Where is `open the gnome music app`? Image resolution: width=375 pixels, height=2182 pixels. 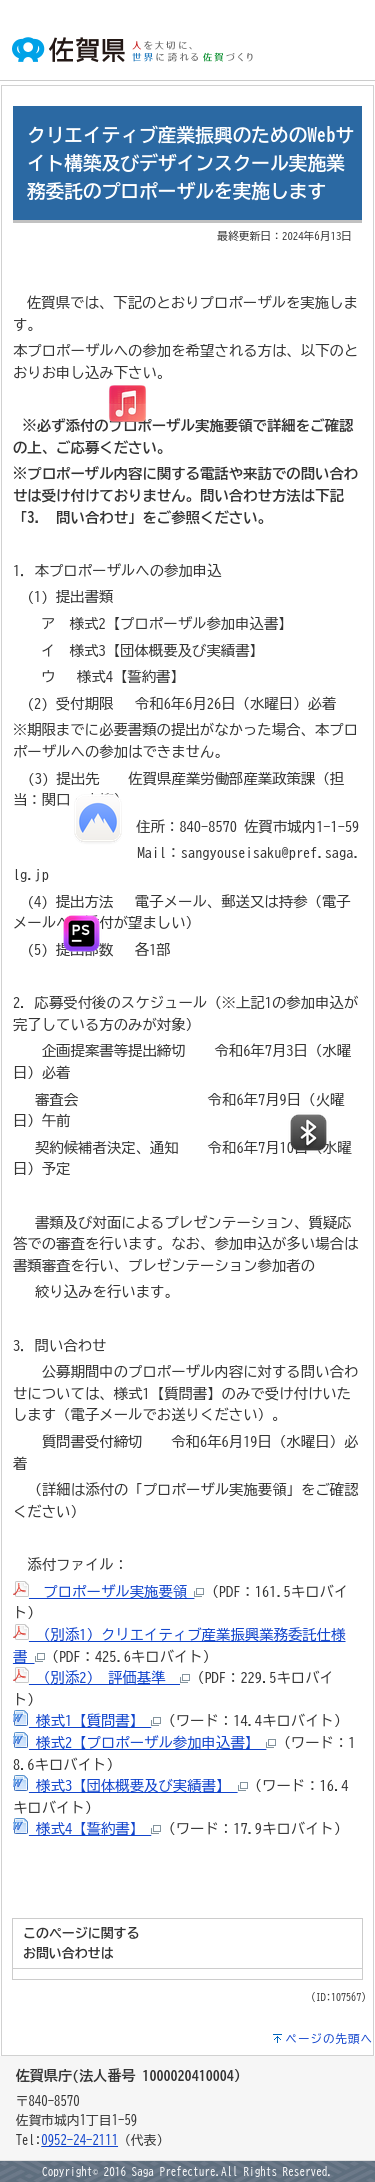
open the gnome music app is located at coordinates (127, 403).